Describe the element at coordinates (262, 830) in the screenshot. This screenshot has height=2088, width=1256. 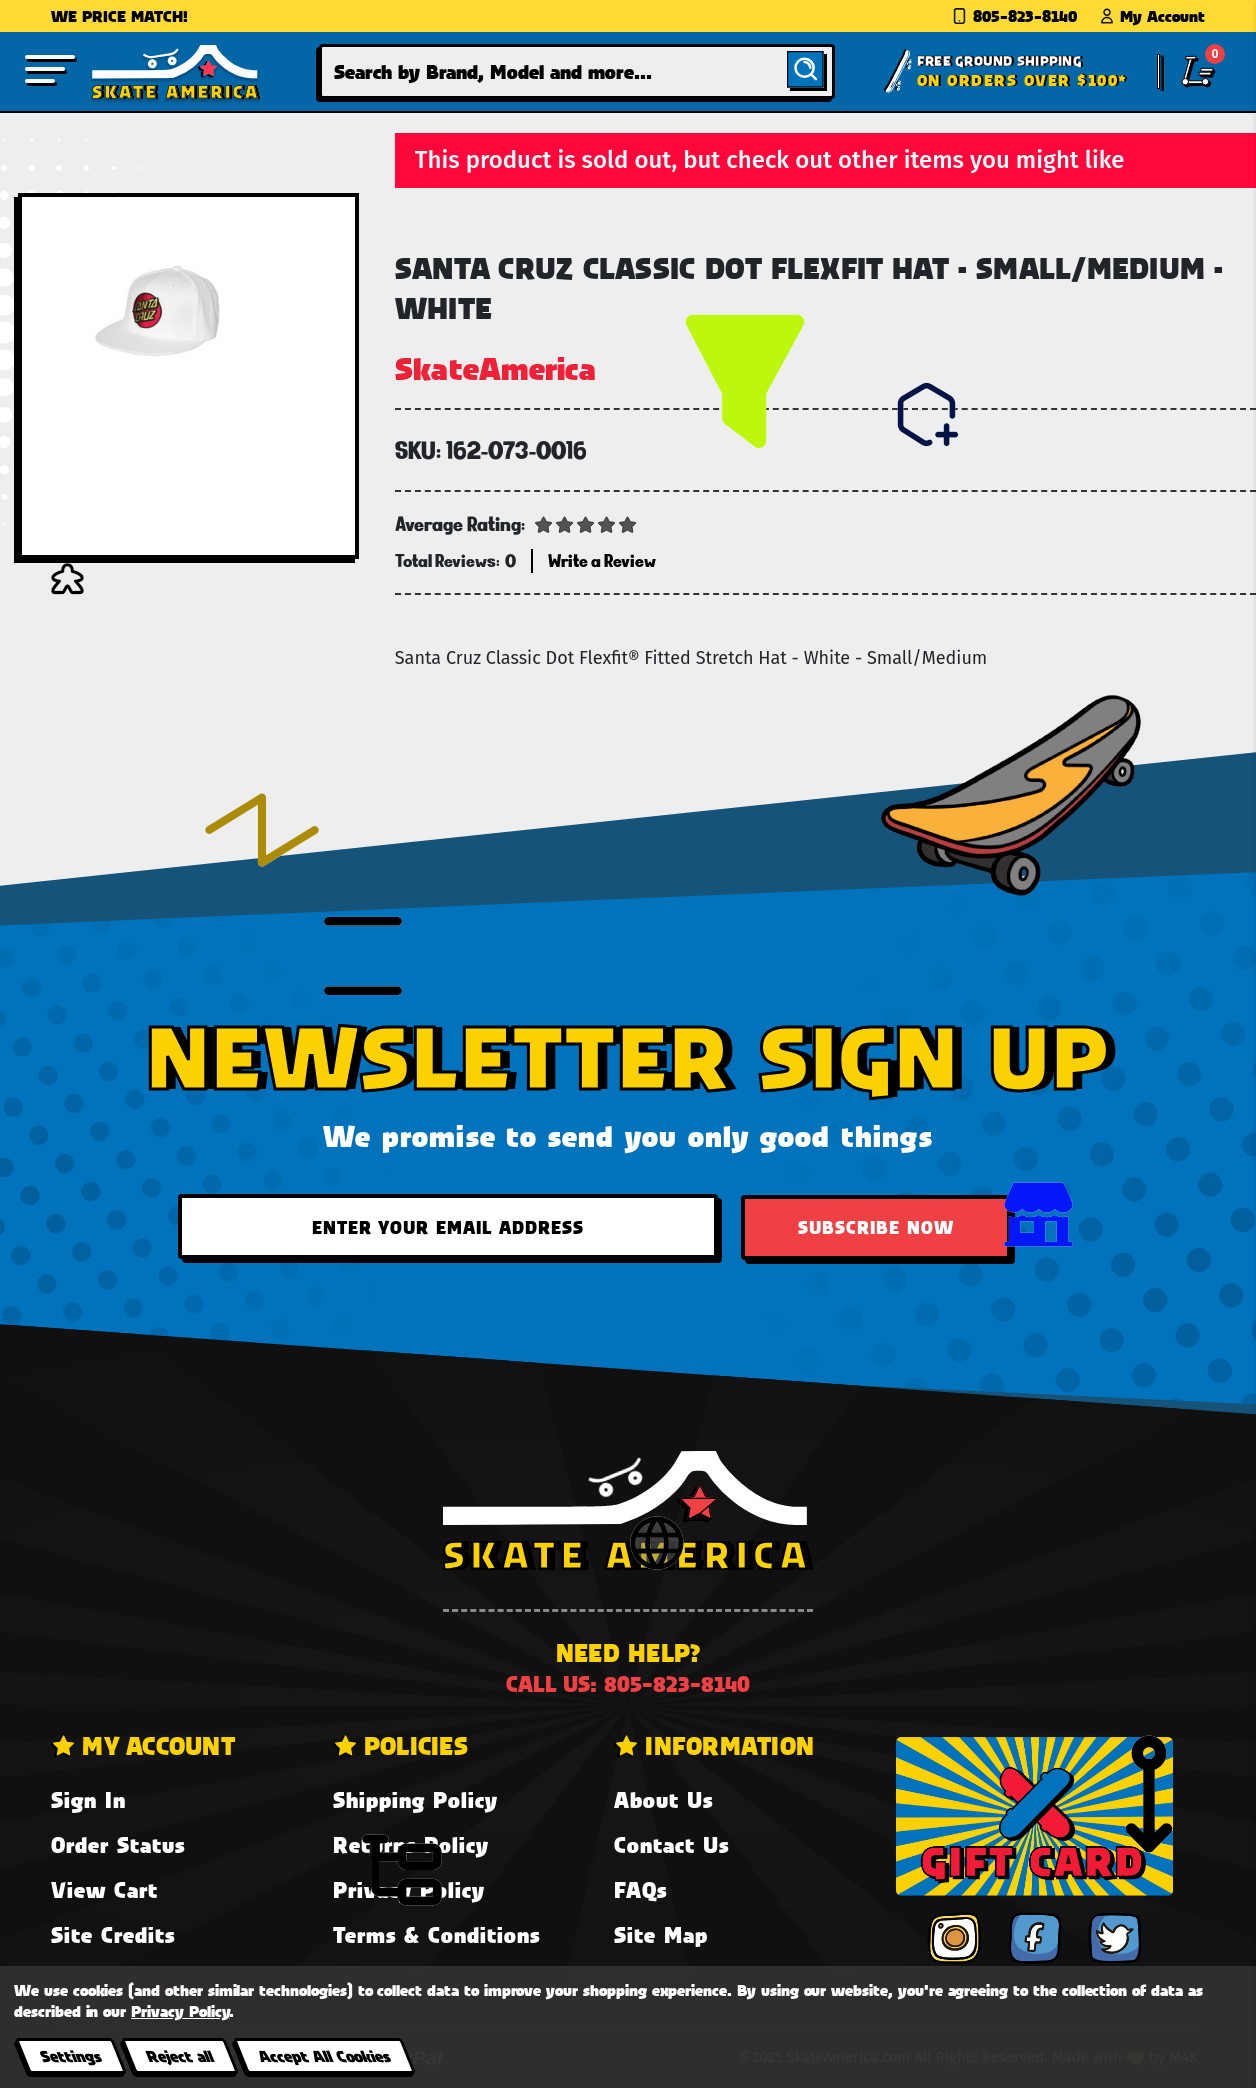
I see `select sawtooth waveform for audio synthesis` at that location.